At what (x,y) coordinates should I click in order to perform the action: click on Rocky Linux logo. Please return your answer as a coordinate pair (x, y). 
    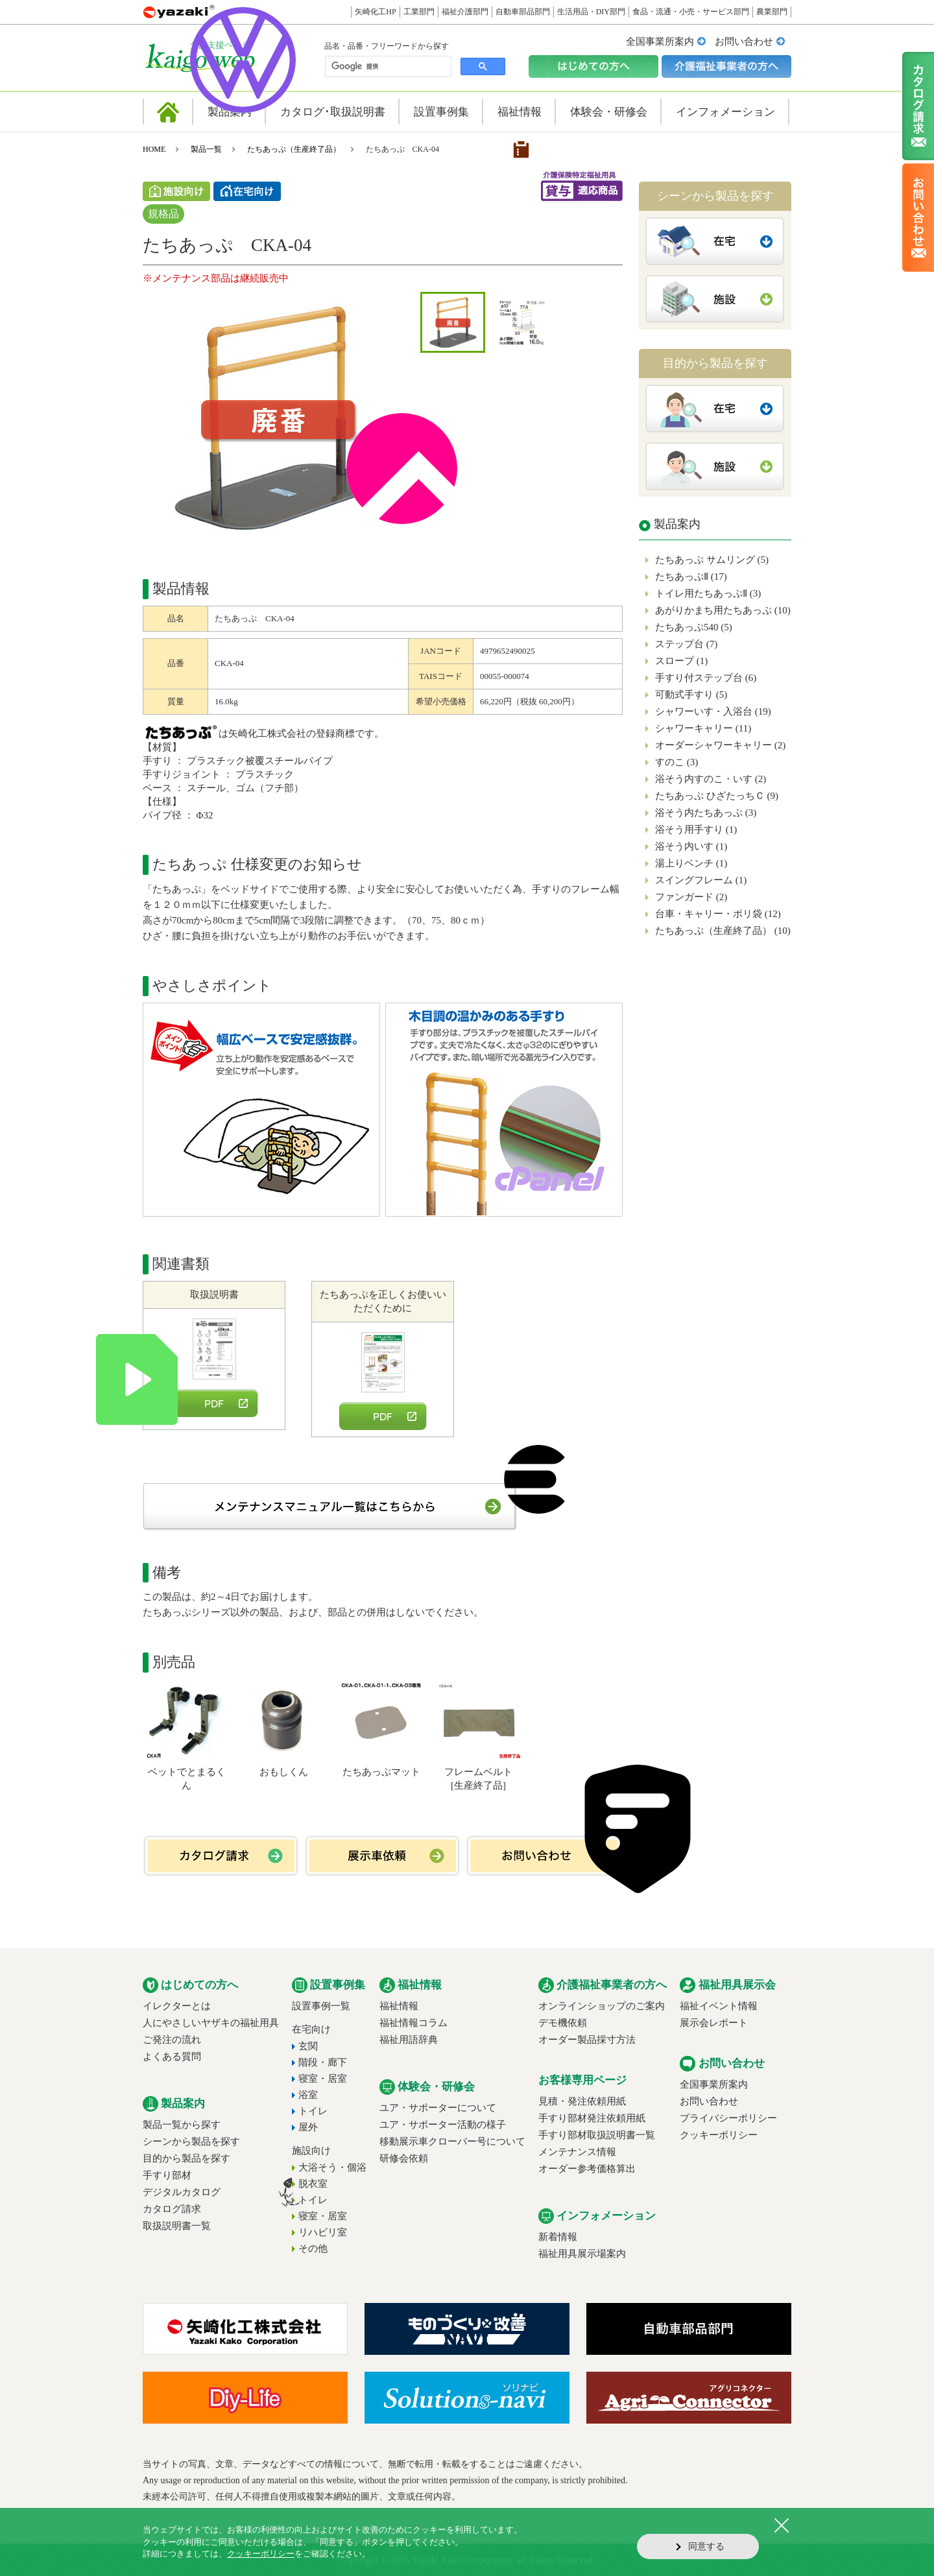
    Looking at the image, I should click on (401, 468).